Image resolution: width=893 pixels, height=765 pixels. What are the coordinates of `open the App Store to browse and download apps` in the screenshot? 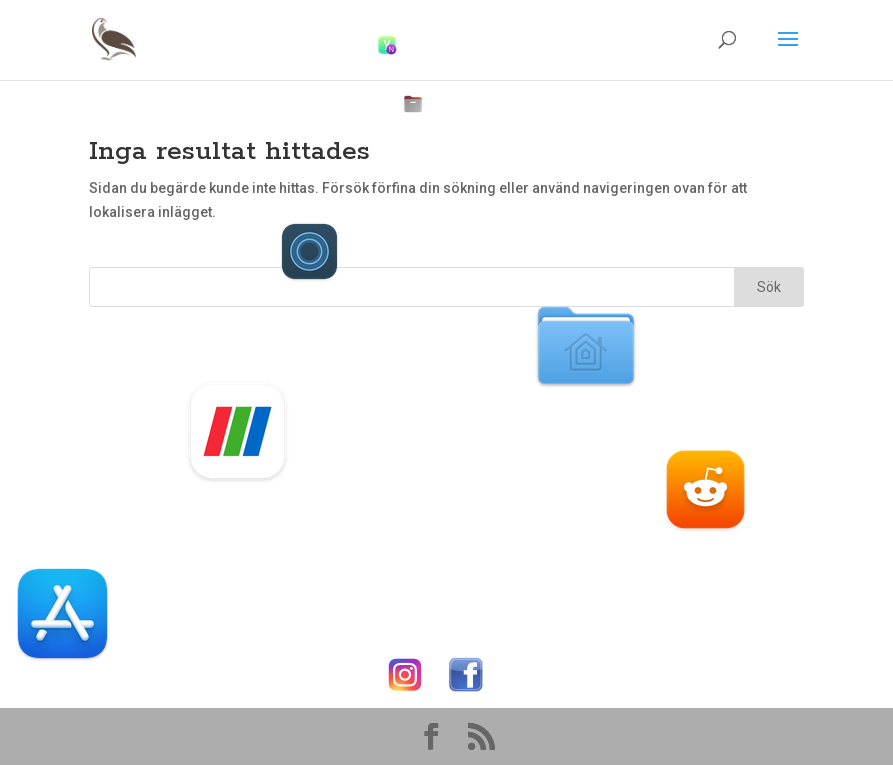 It's located at (62, 613).